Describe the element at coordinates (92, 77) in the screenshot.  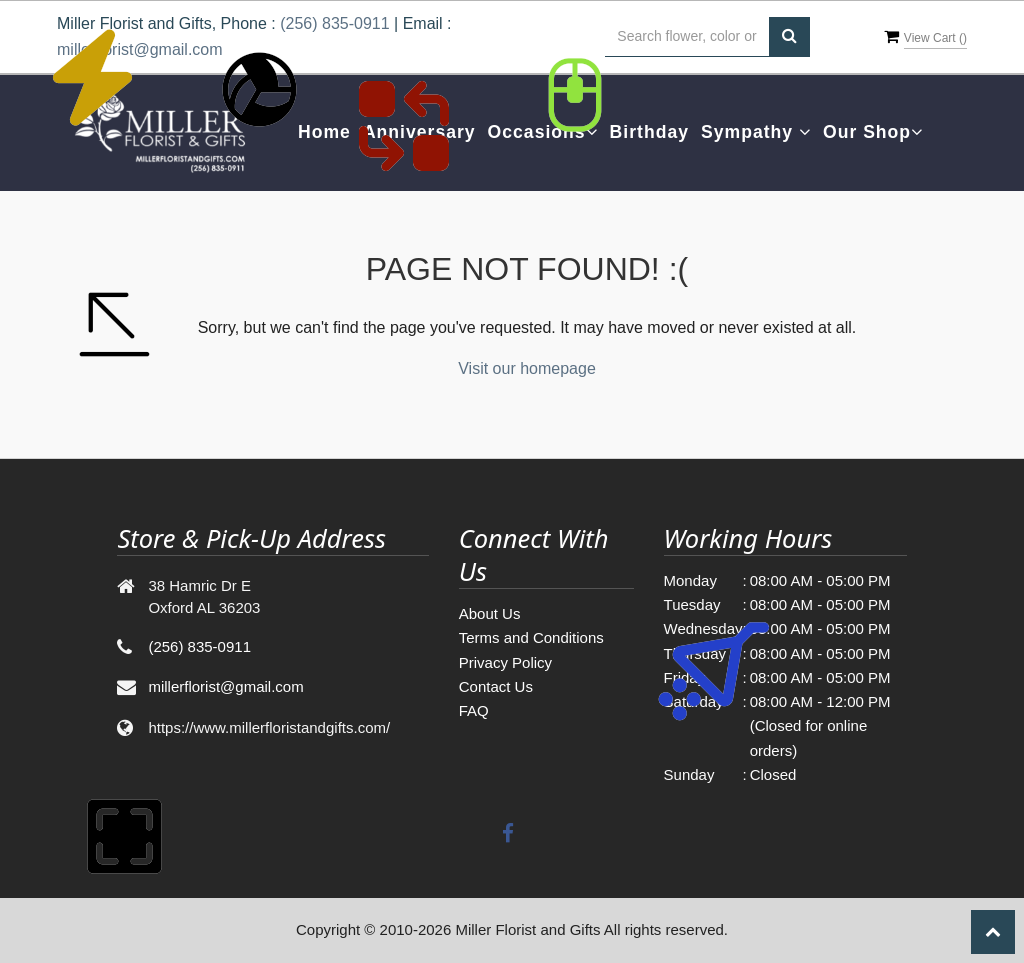
I see `indicates quick actions or flash features` at that location.